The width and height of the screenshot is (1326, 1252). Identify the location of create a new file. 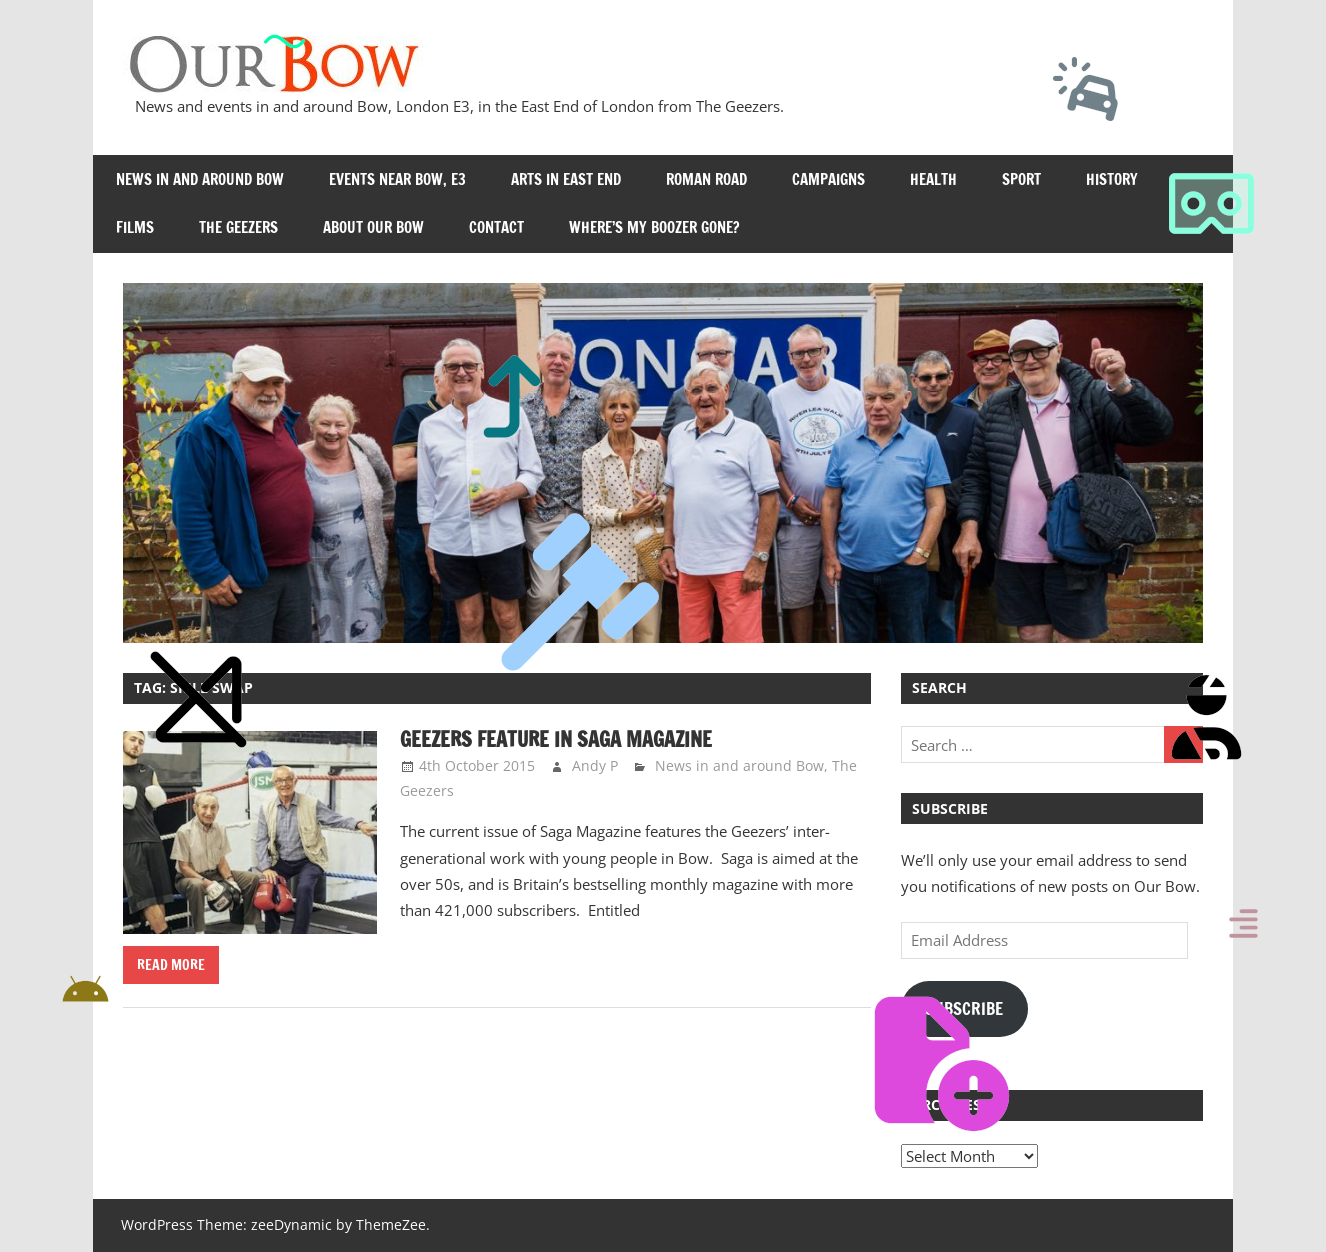
(938, 1060).